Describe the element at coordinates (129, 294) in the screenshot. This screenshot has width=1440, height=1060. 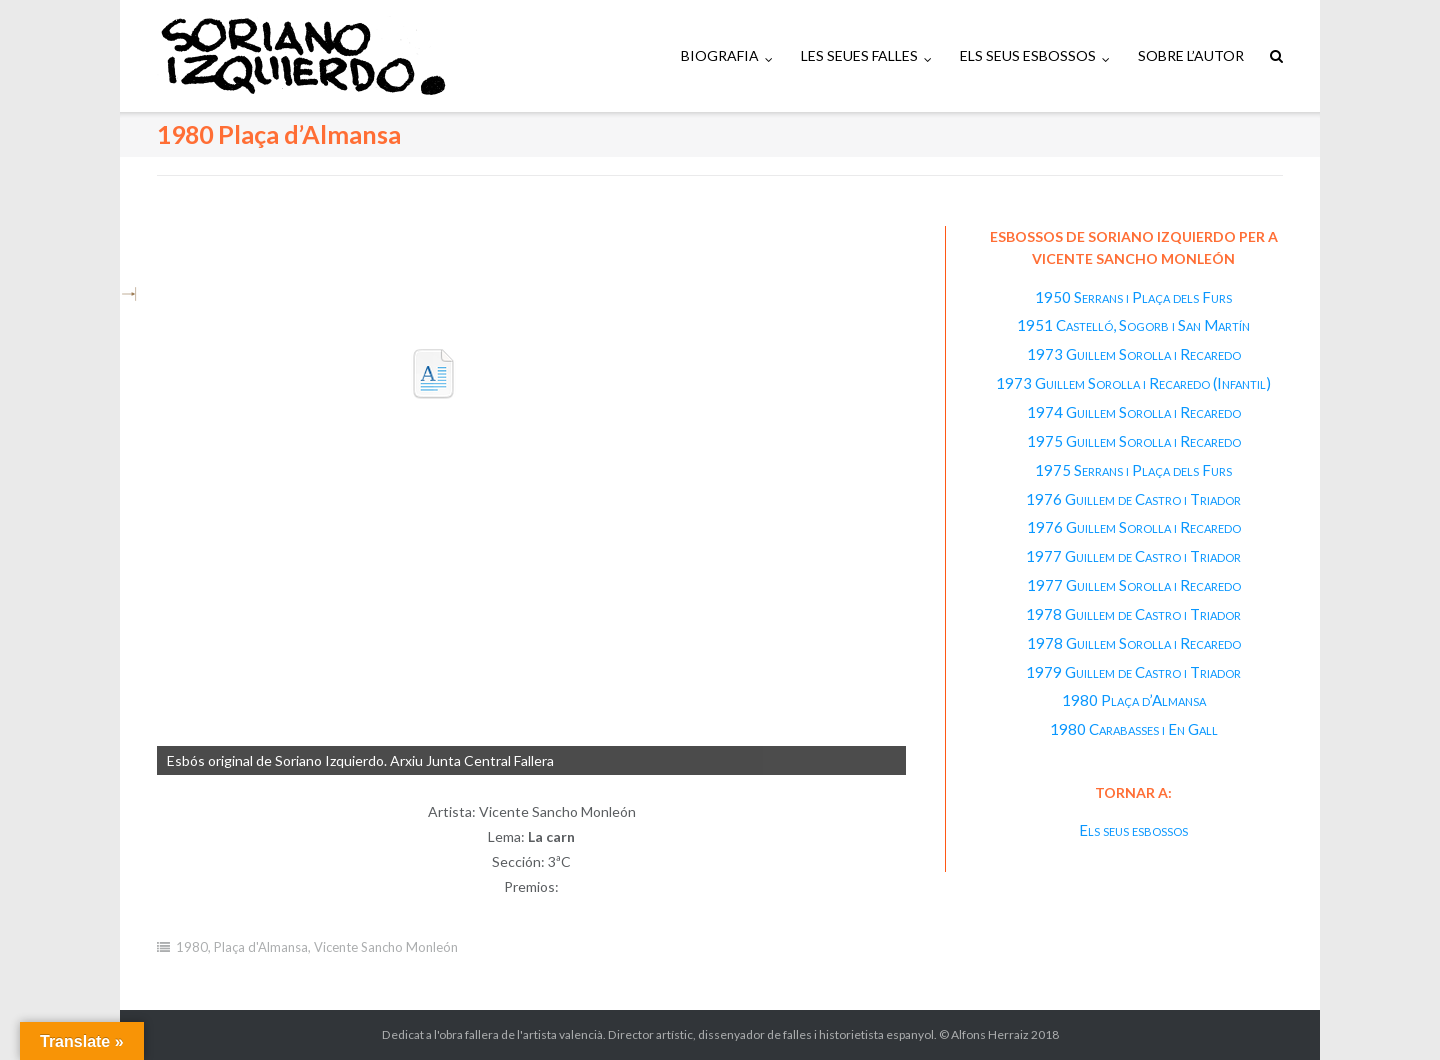
I see `go to the last item or page` at that location.